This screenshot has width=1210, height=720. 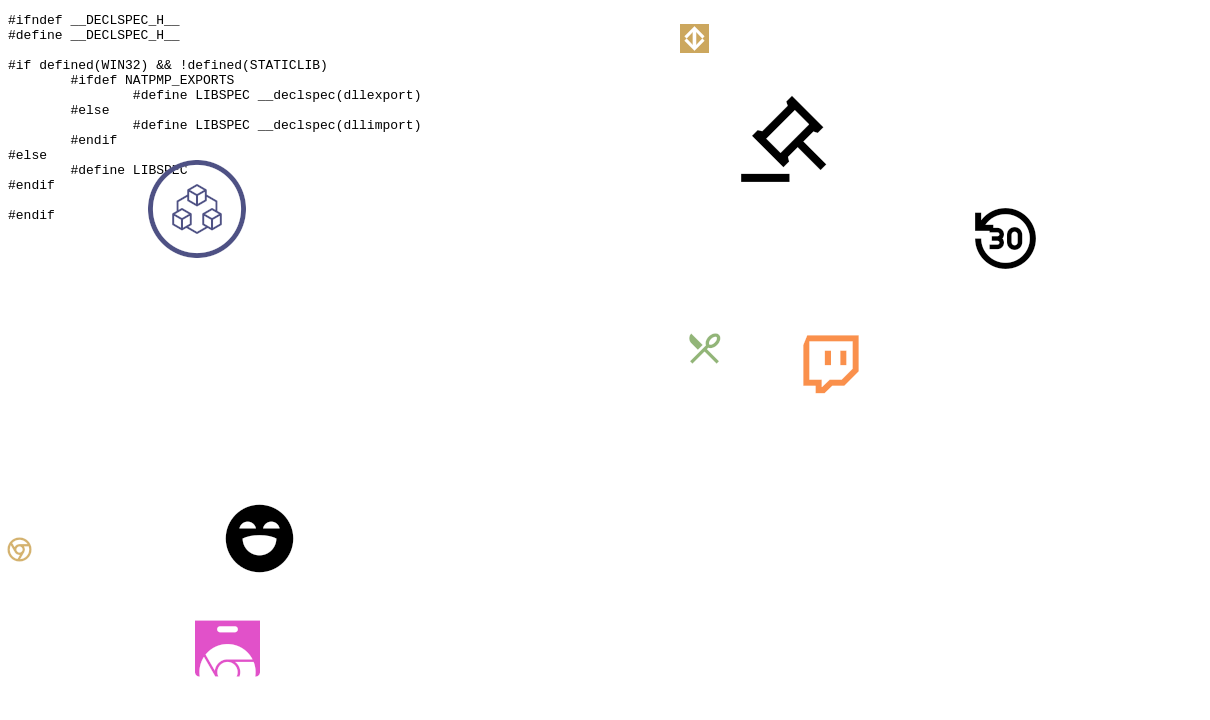 What do you see at coordinates (694, 38) in the screenshot?
I see `são paulo metro official app or website` at bounding box center [694, 38].